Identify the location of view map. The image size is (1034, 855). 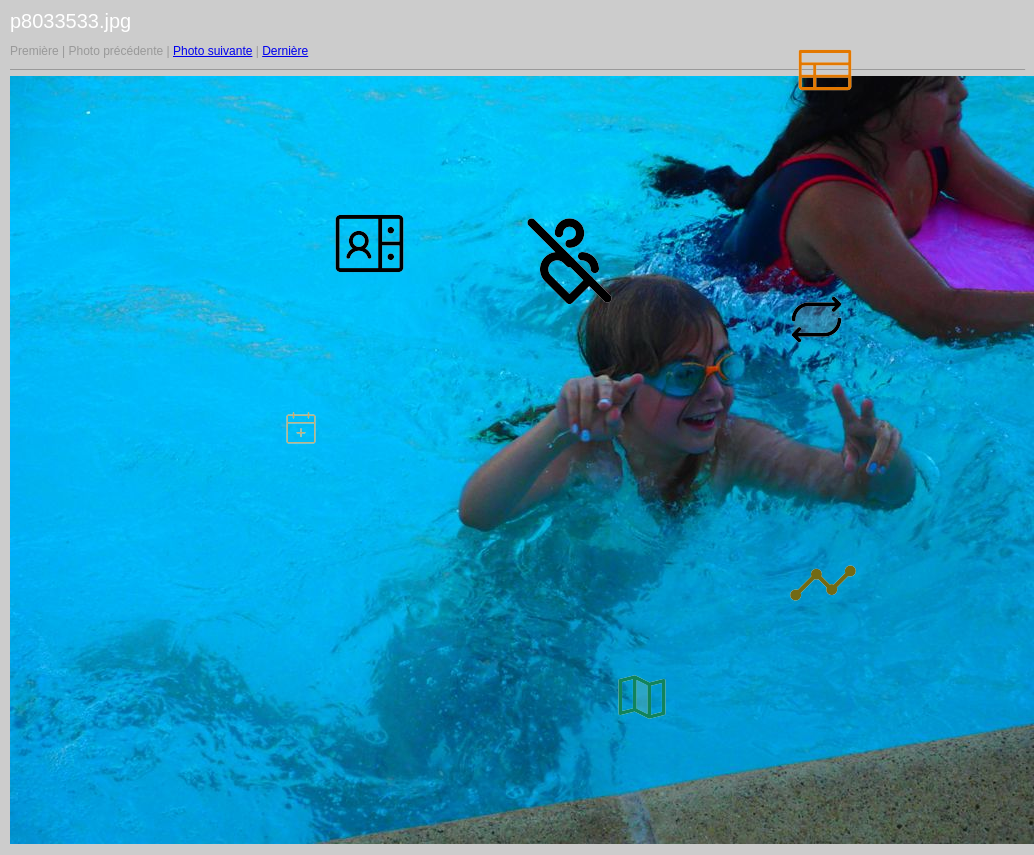
(642, 697).